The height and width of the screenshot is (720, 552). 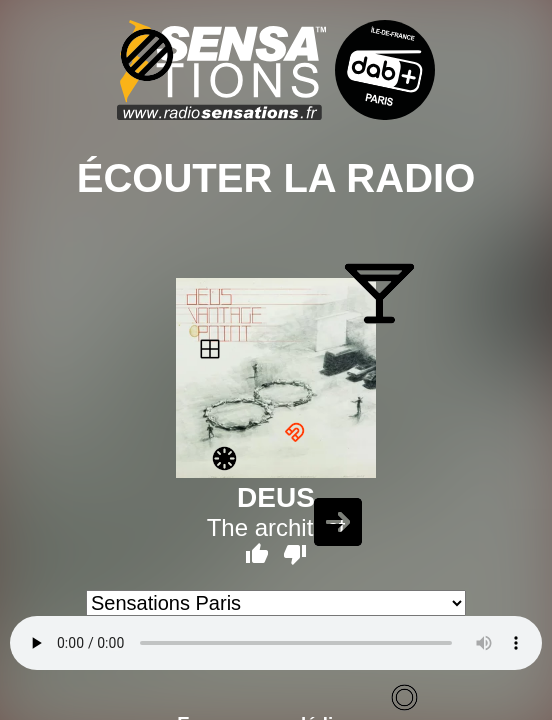 What do you see at coordinates (210, 349) in the screenshot?
I see `view items in grid layout` at bounding box center [210, 349].